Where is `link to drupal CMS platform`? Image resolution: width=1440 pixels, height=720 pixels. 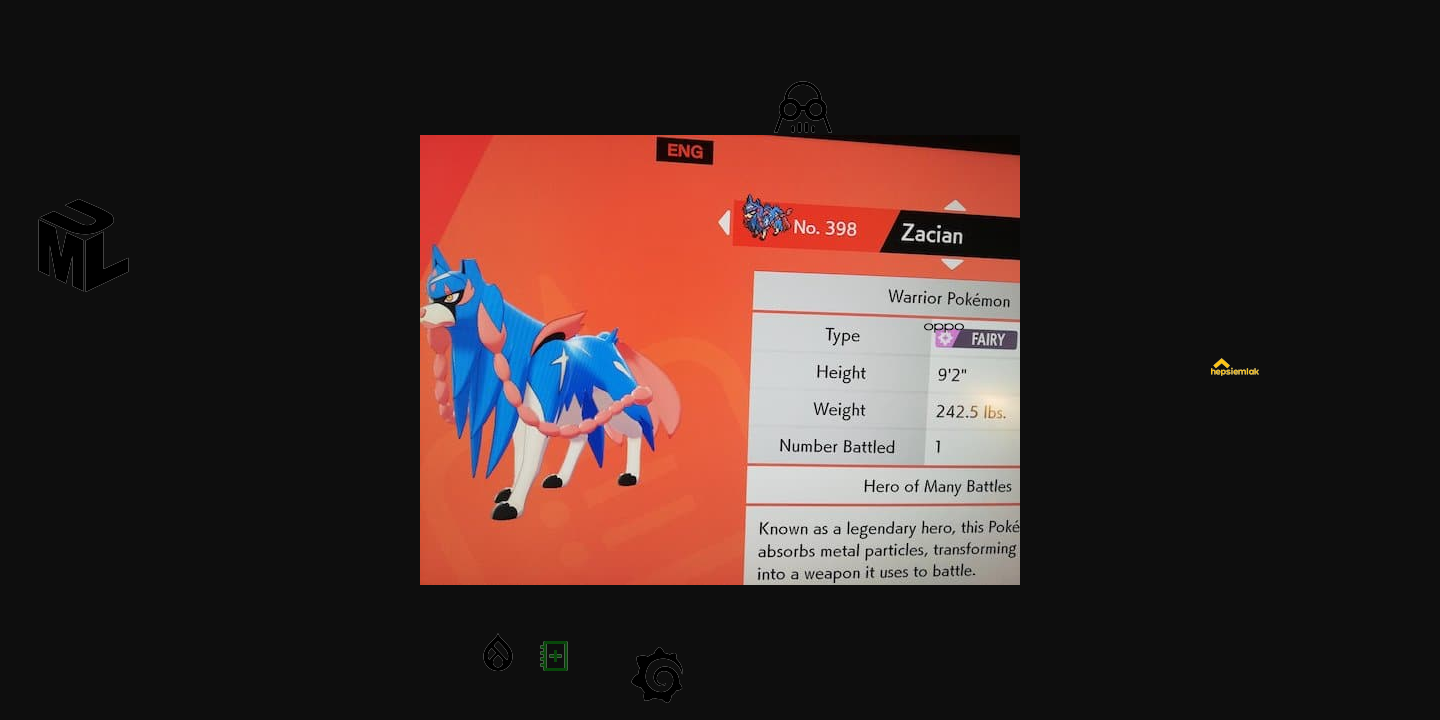
link to drupal CMS platform is located at coordinates (498, 652).